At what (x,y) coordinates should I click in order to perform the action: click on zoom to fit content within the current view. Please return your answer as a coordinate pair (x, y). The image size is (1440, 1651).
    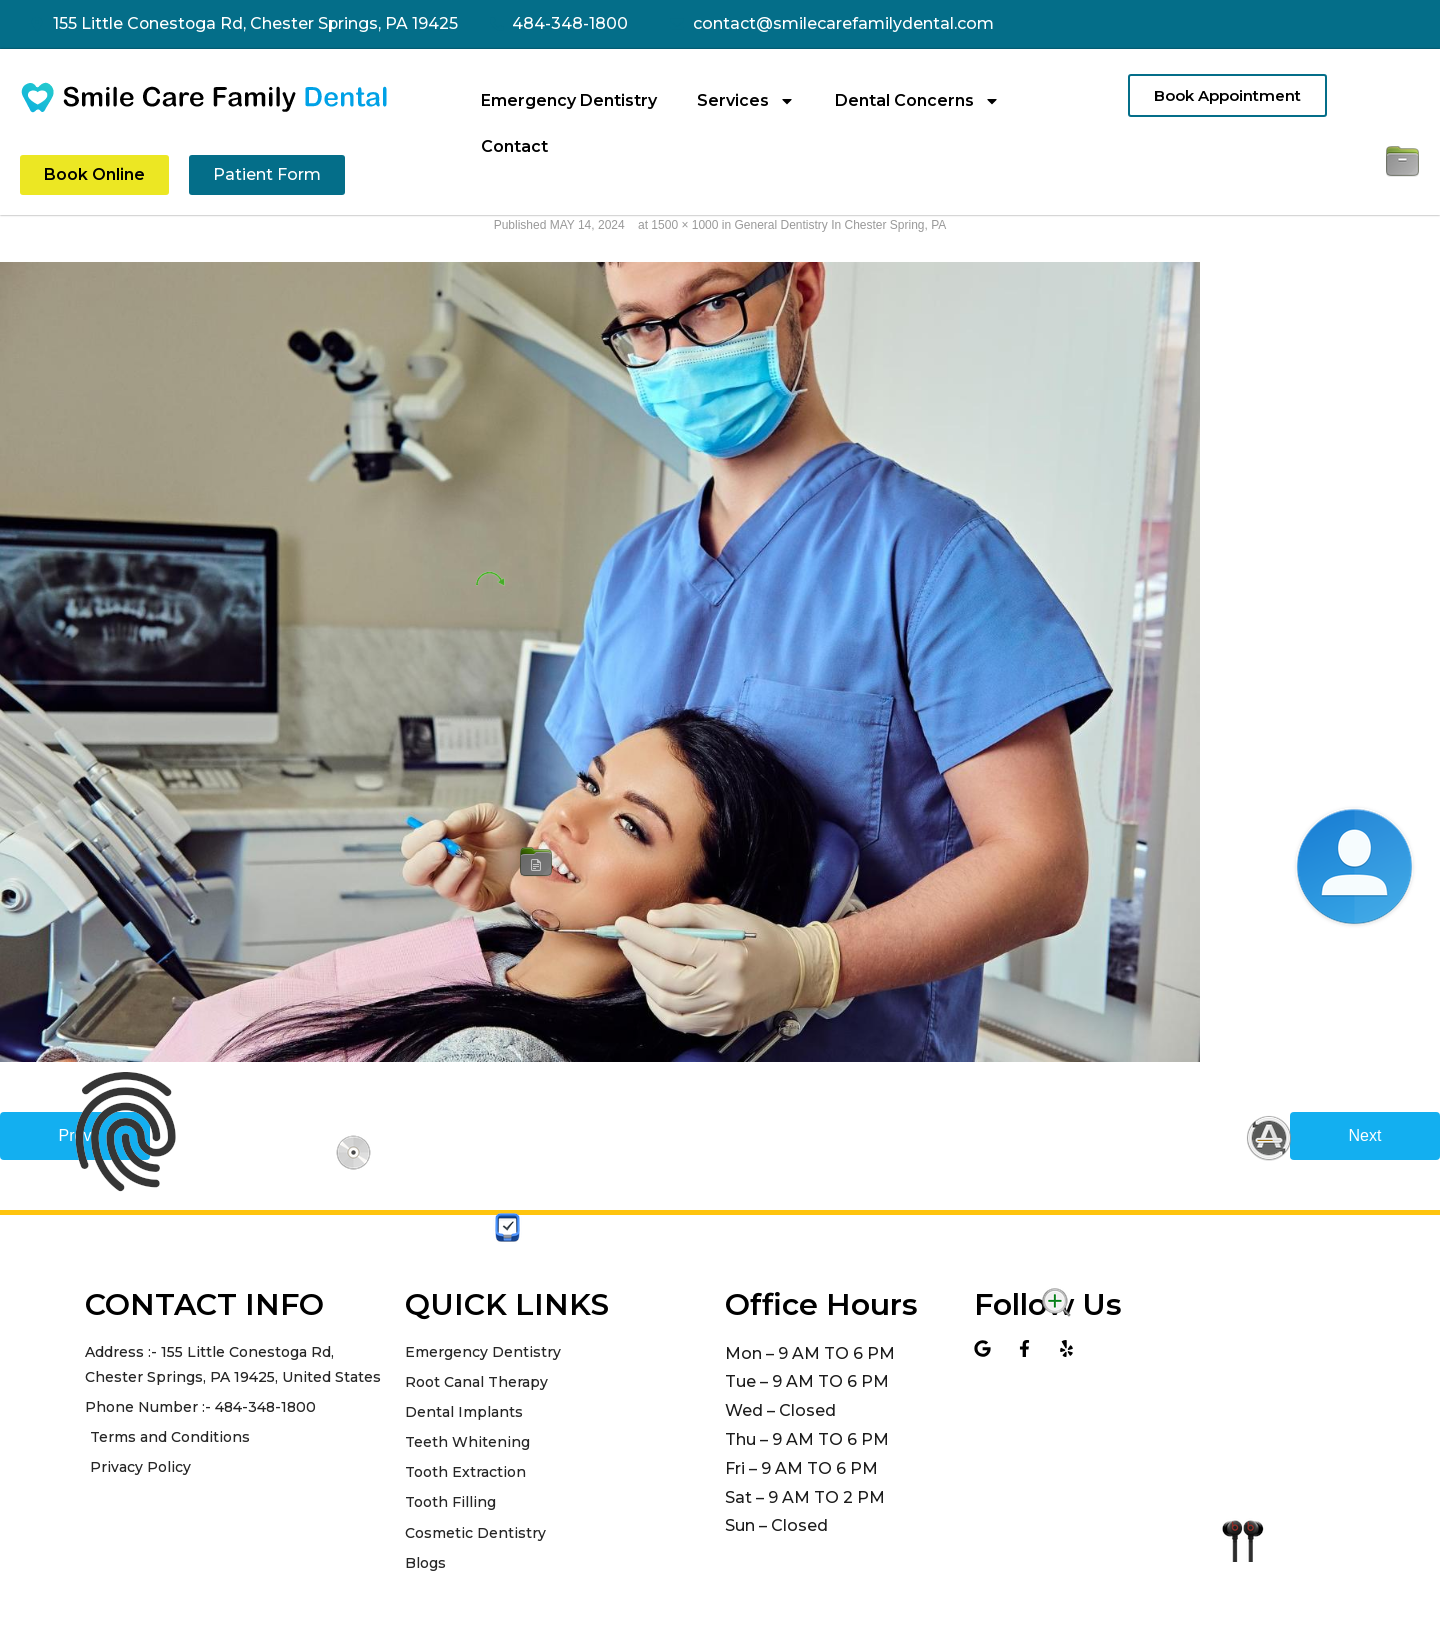
    Looking at the image, I should click on (1056, 1302).